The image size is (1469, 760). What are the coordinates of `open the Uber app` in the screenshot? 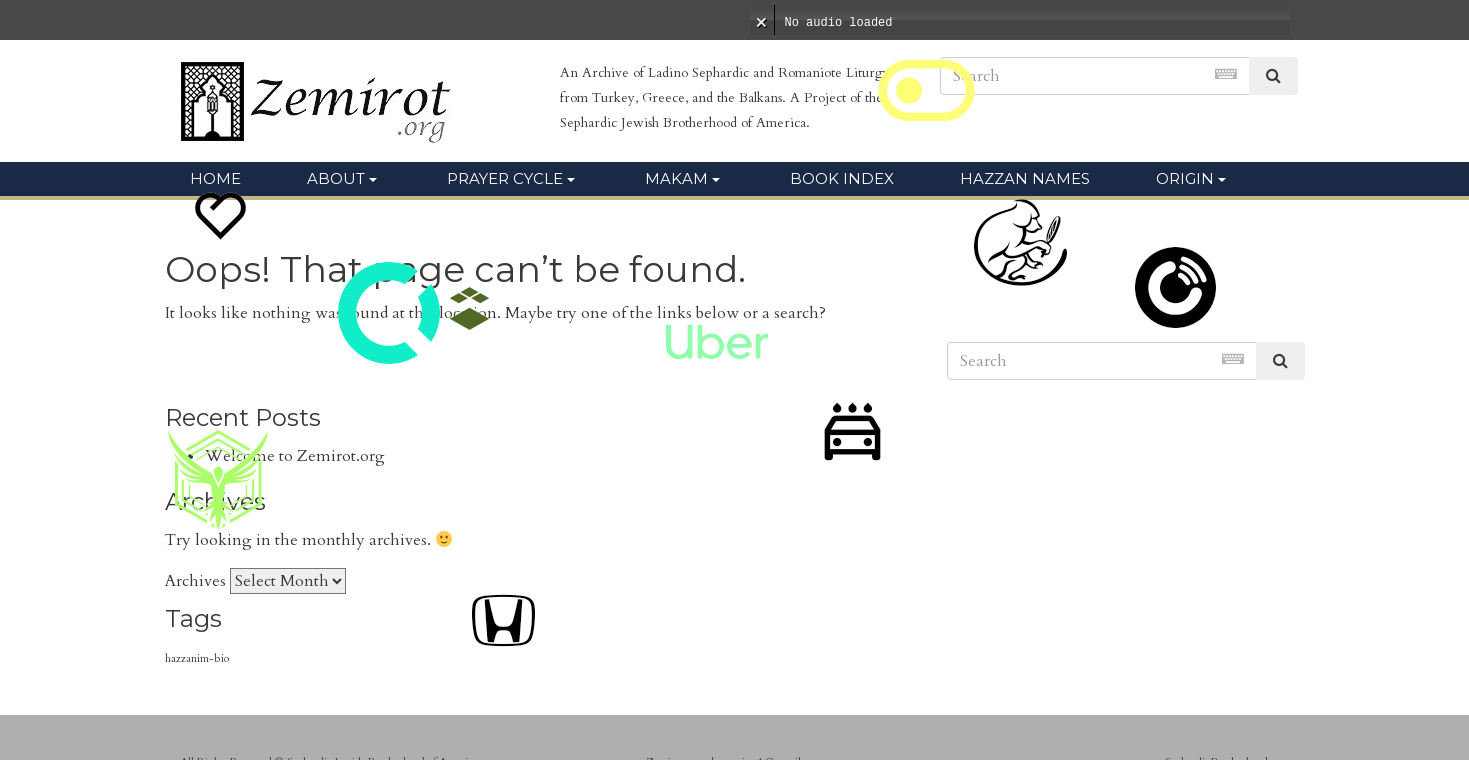 It's located at (717, 342).